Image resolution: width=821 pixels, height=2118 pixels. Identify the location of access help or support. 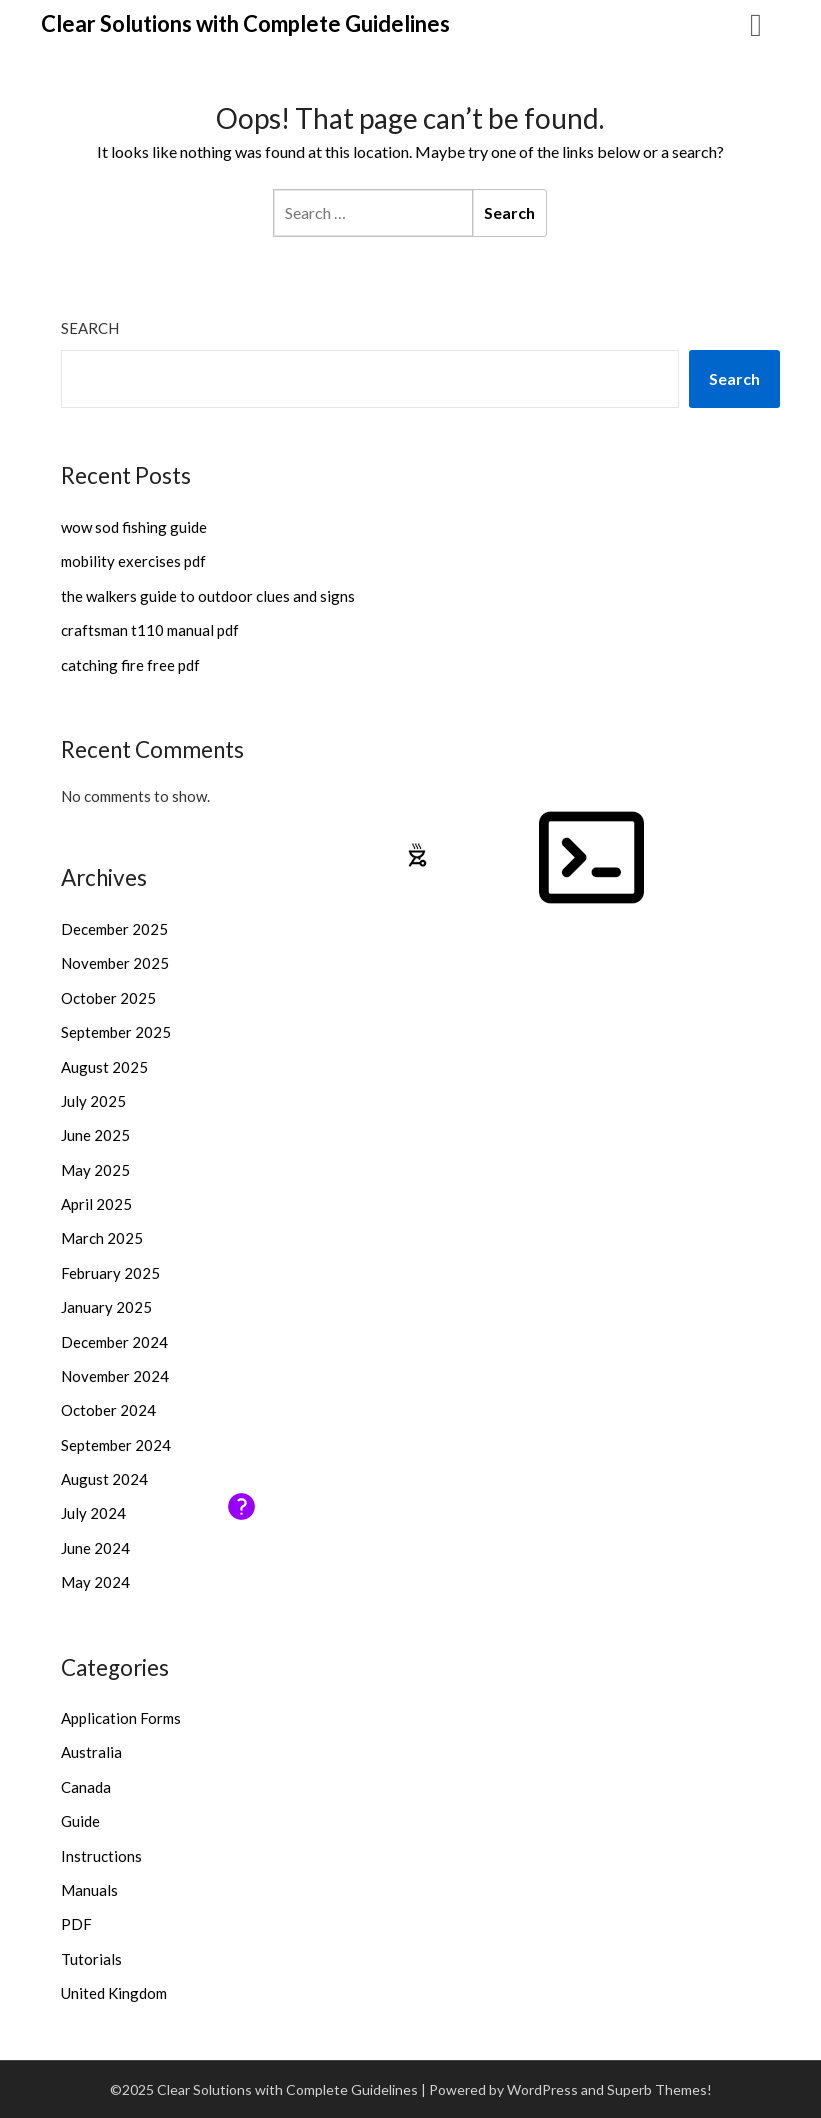
(241, 1506).